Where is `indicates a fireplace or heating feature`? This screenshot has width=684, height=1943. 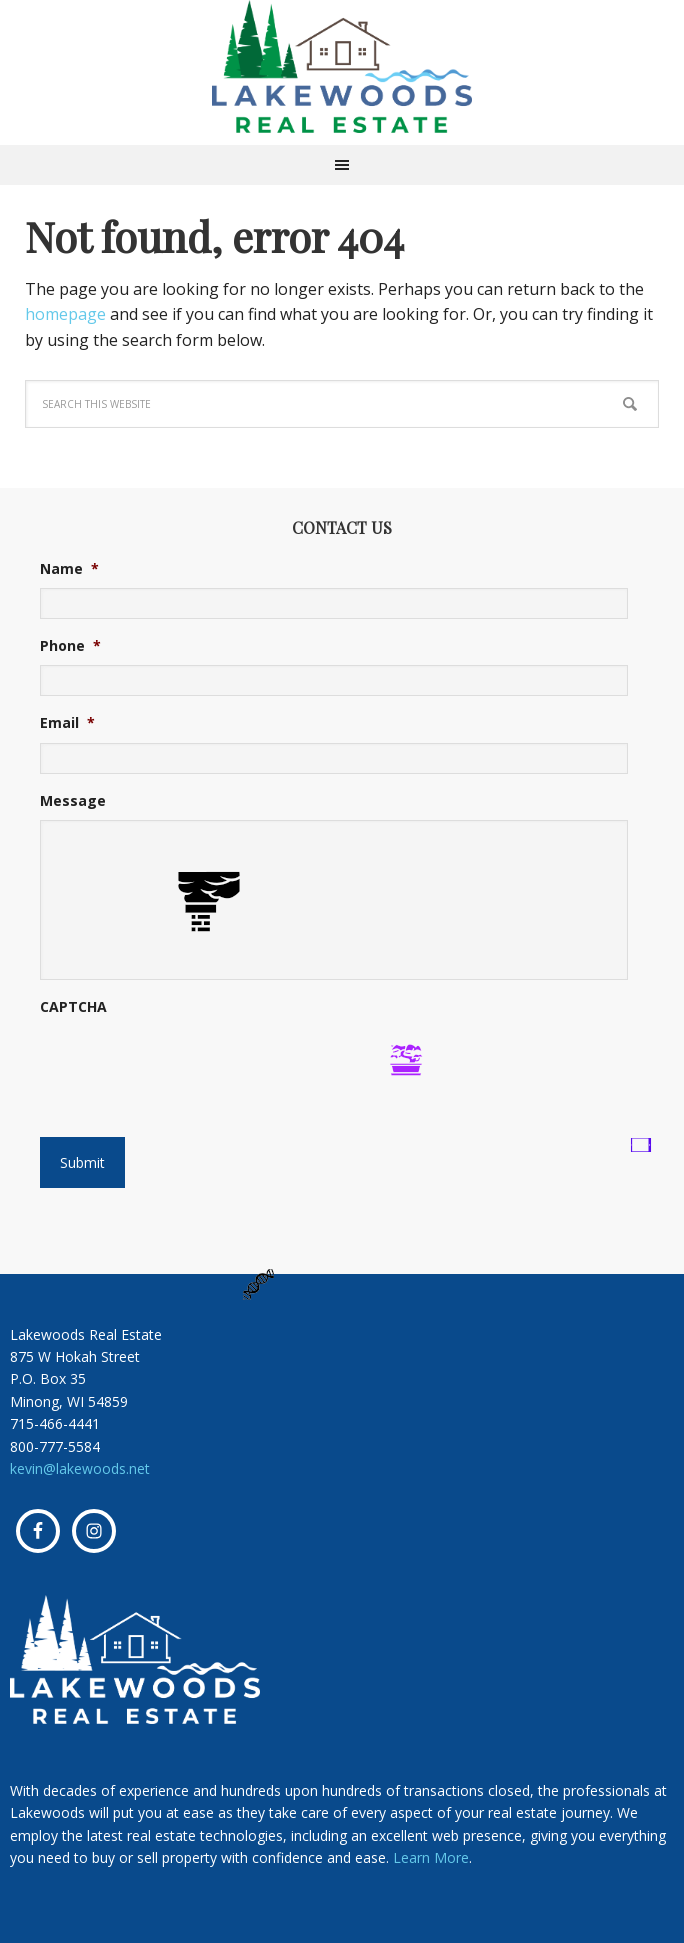
indicates a fireplace or heating feature is located at coordinates (209, 902).